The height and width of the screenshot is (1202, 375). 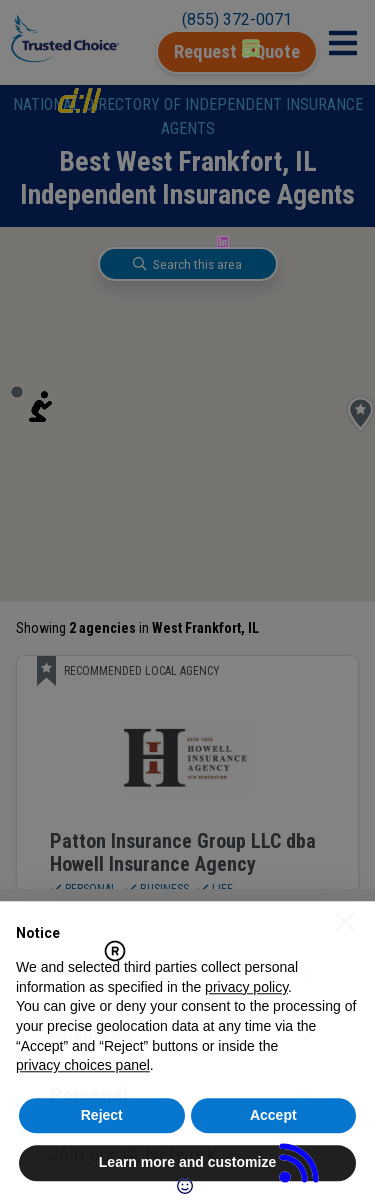 I want to click on cmplid brand logo, so click(x=79, y=100).